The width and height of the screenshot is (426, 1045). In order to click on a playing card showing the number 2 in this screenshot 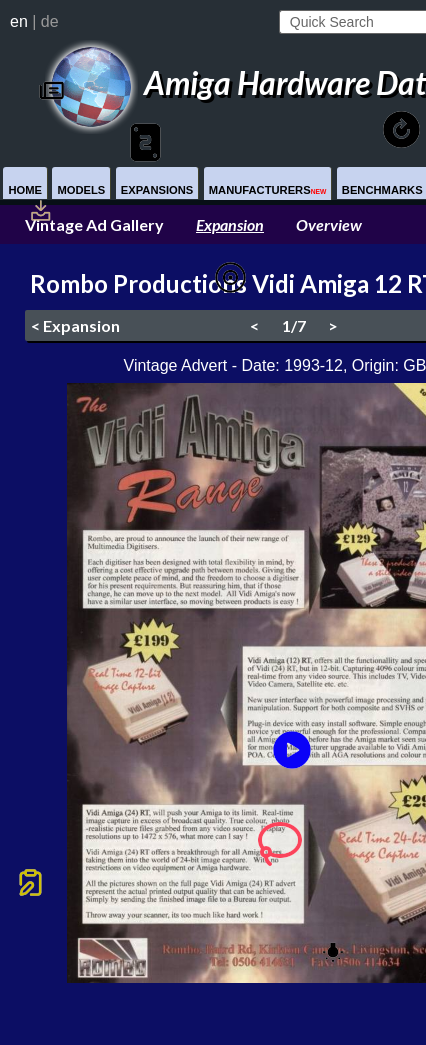, I will do `click(145, 142)`.